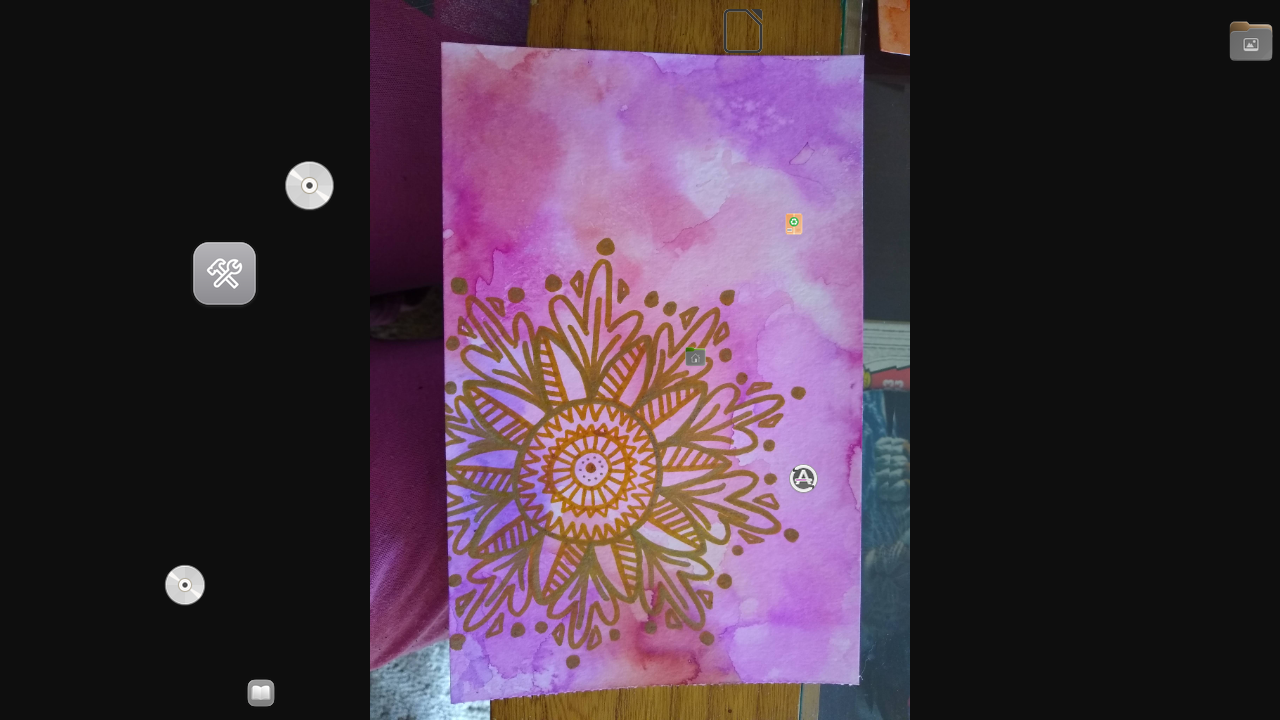  What do you see at coordinates (695, 356) in the screenshot?
I see `access your home folder` at bounding box center [695, 356].